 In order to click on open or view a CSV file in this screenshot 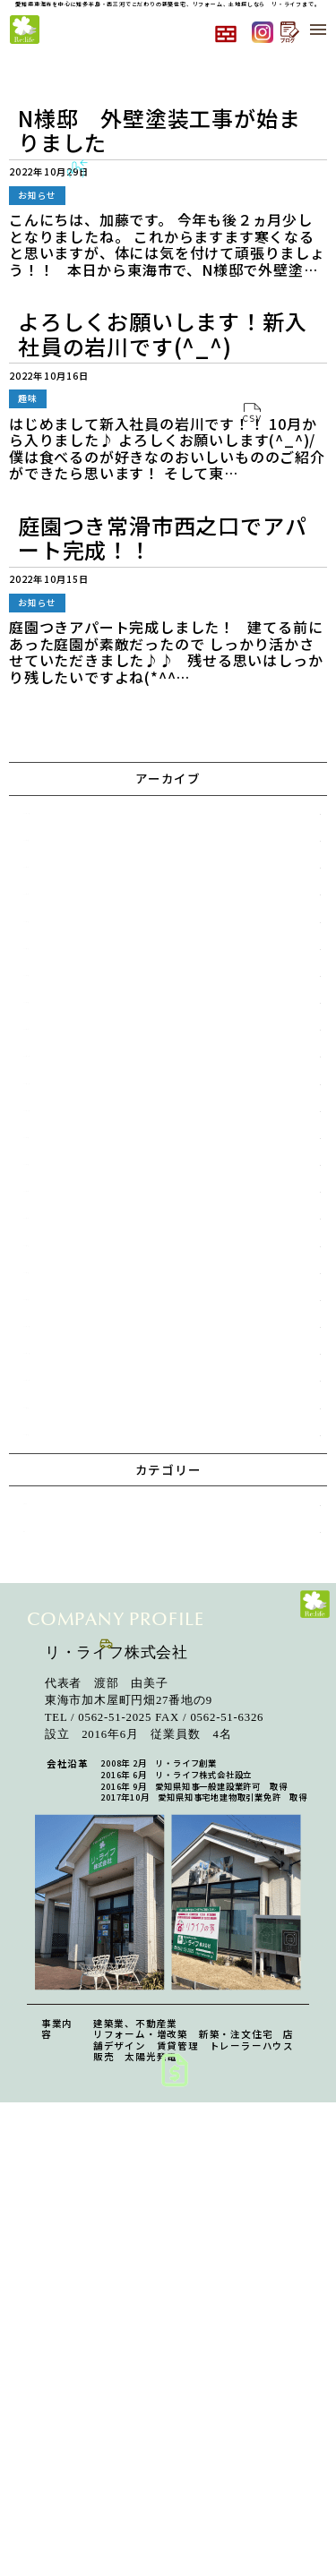, I will do `click(252, 413)`.